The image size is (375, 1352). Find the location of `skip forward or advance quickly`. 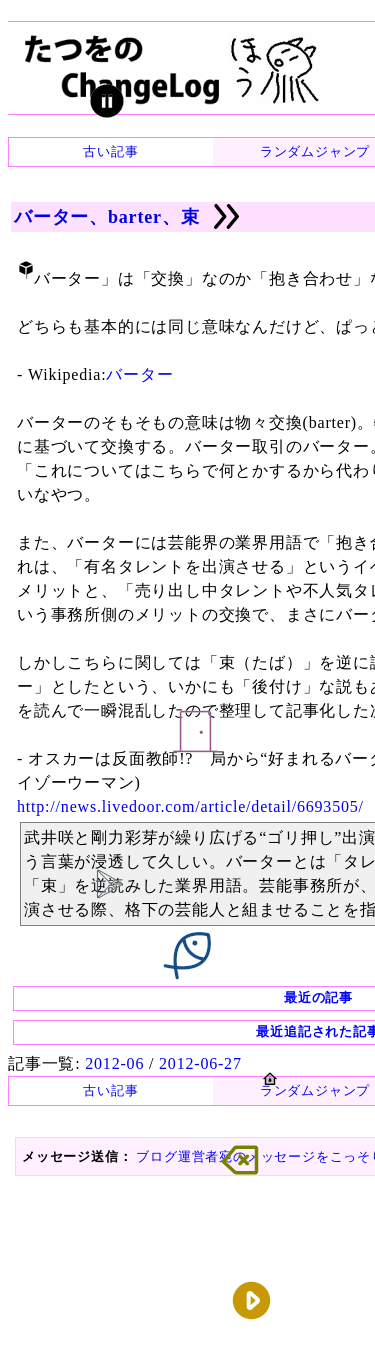

skip forward or advance quickly is located at coordinates (226, 216).